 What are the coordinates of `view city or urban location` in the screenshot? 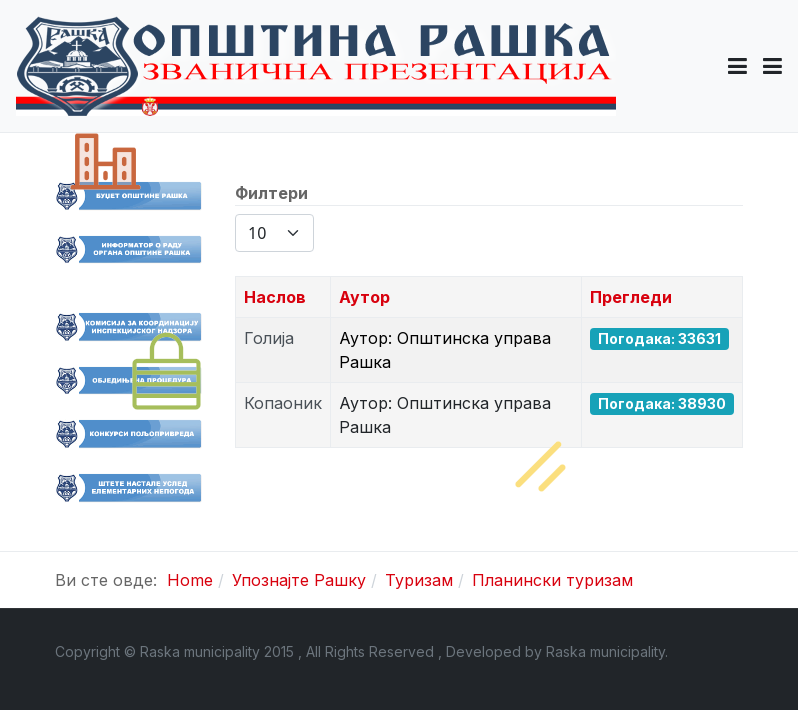 It's located at (105, 161).